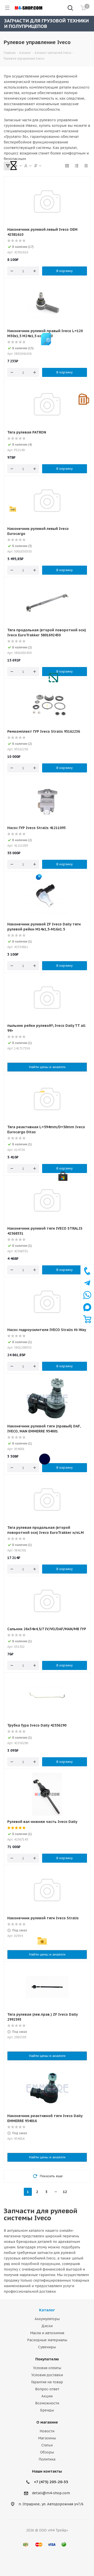 Image resolution: width=94 pixels, height=2576 pixels. I want to click on select or mark an item, so click(45, 1459).